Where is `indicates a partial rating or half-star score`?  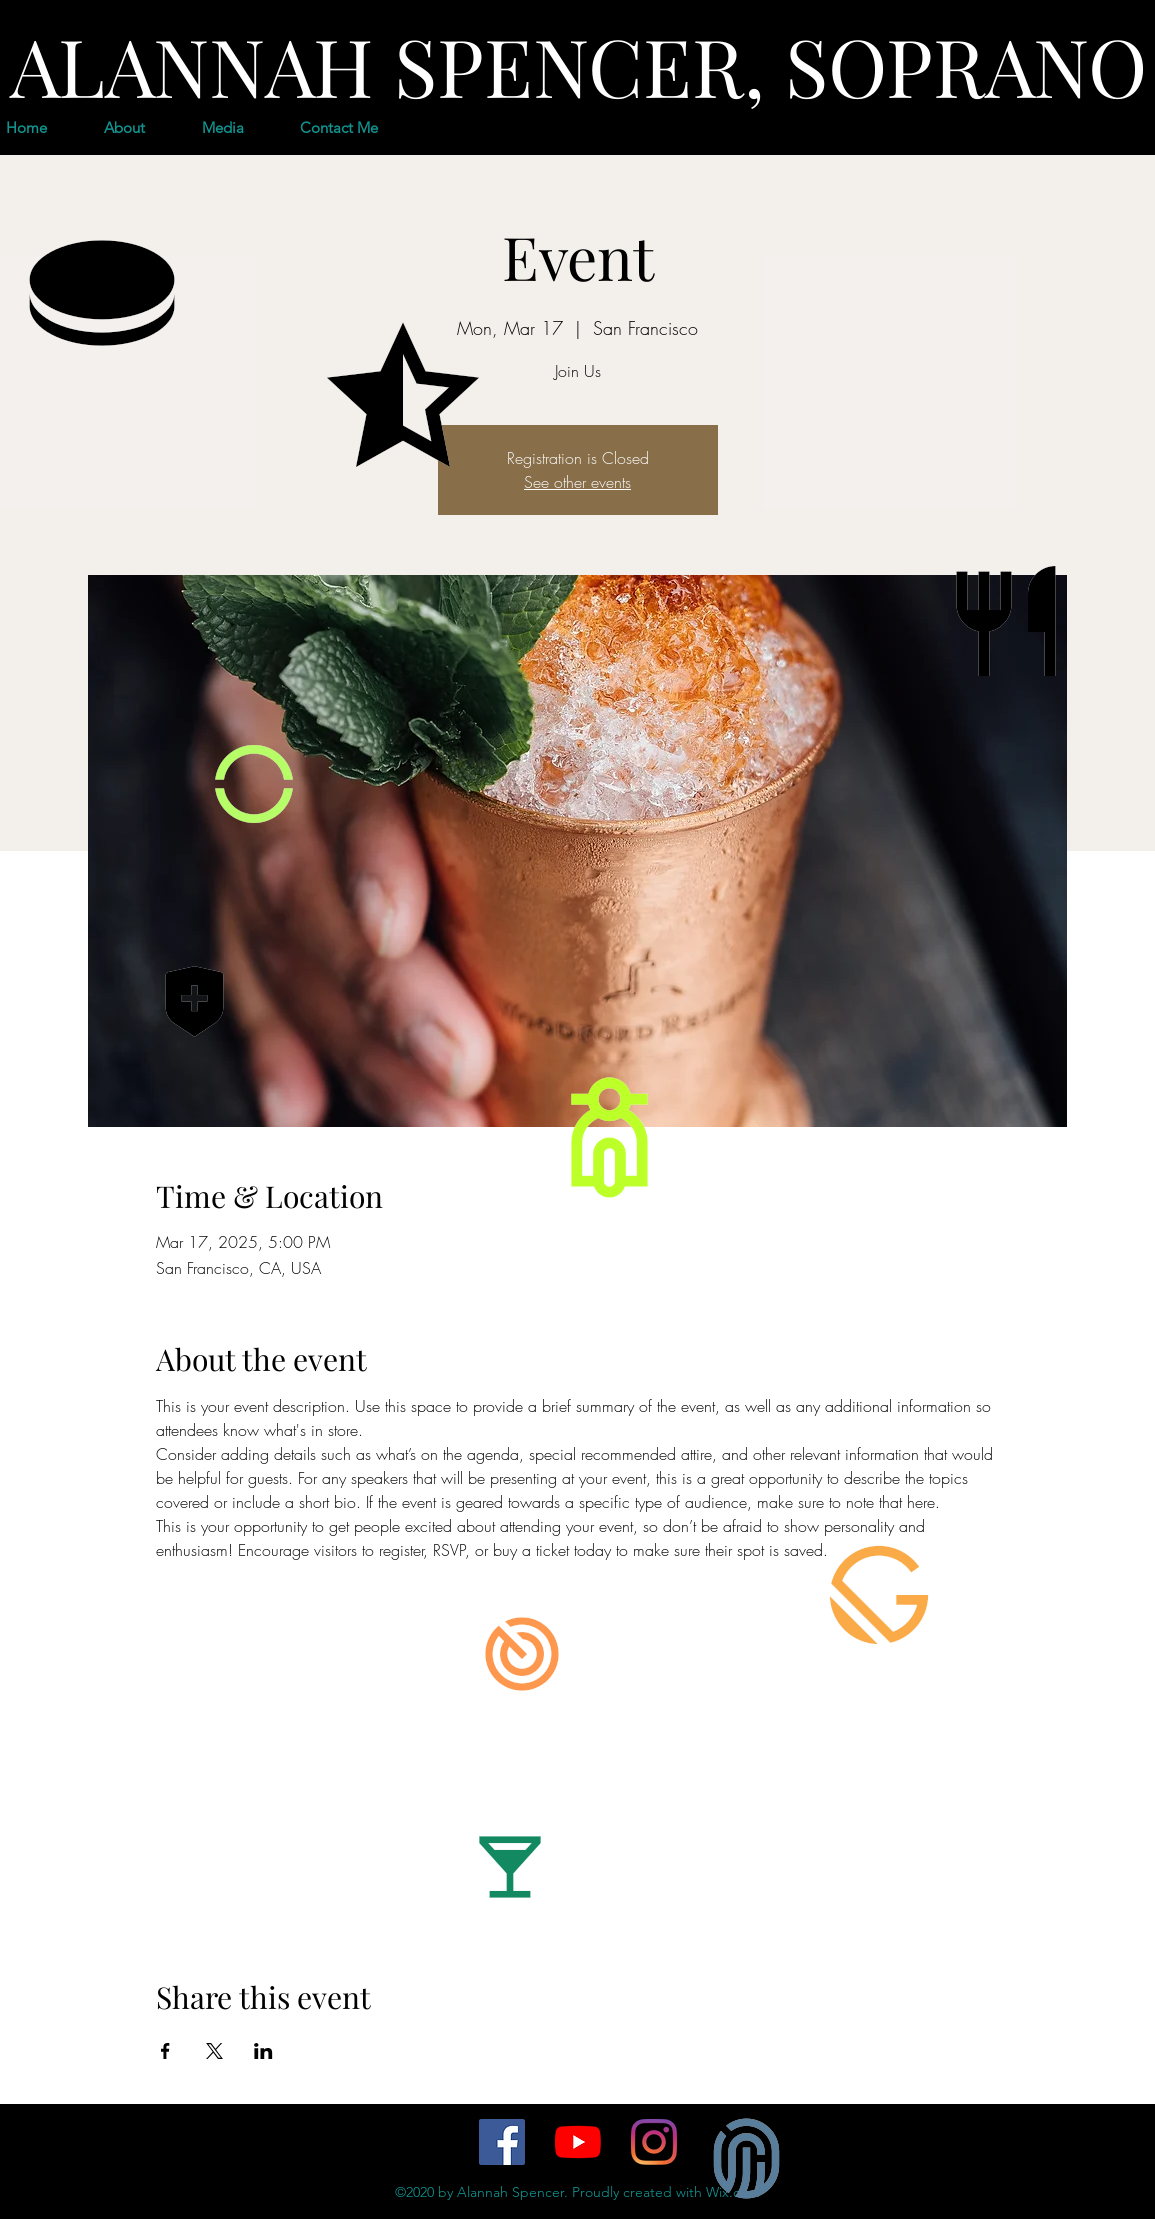
indicates a partial rating or half-star score is located at coordinates (403, 399).